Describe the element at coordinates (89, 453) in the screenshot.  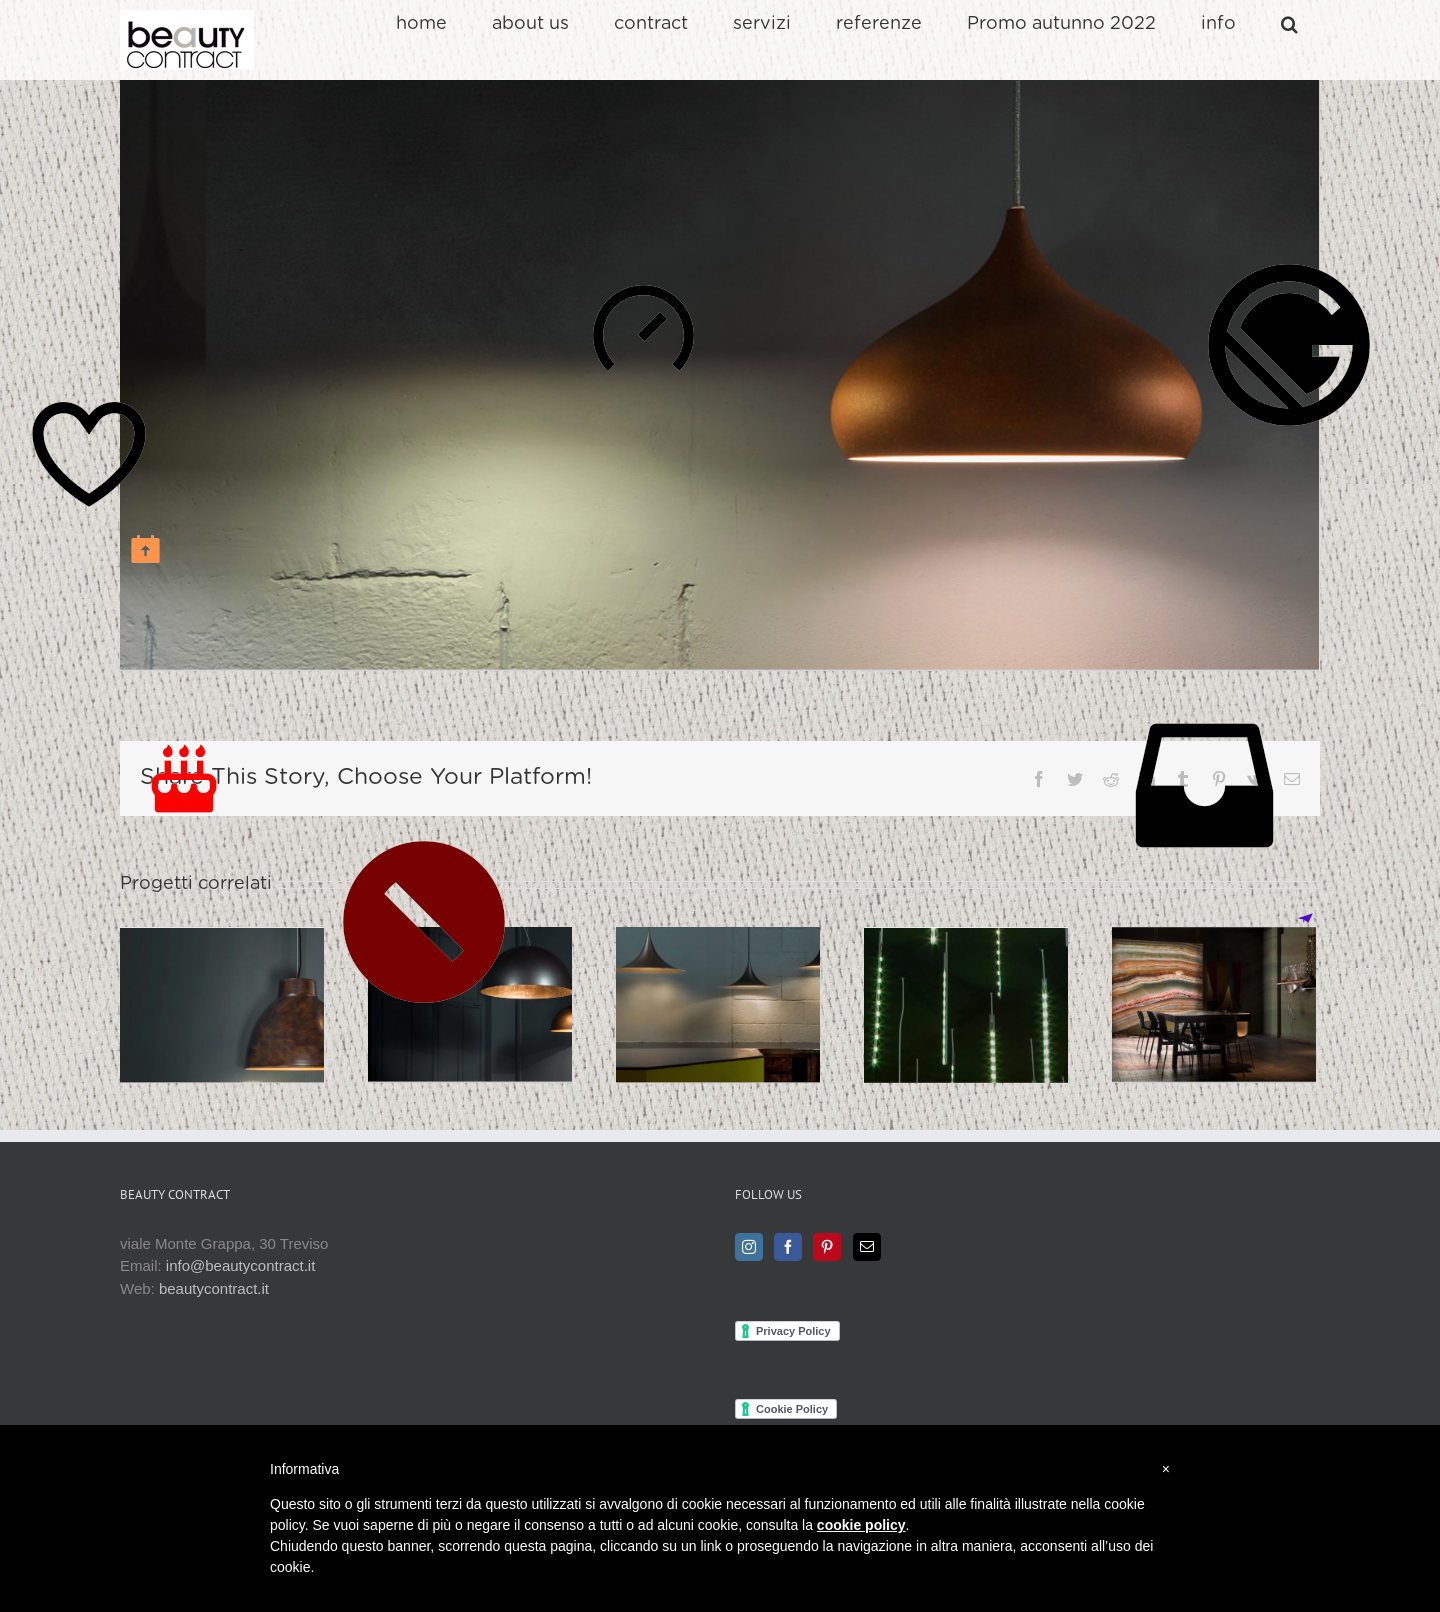
I see `add to favorites` at that location.